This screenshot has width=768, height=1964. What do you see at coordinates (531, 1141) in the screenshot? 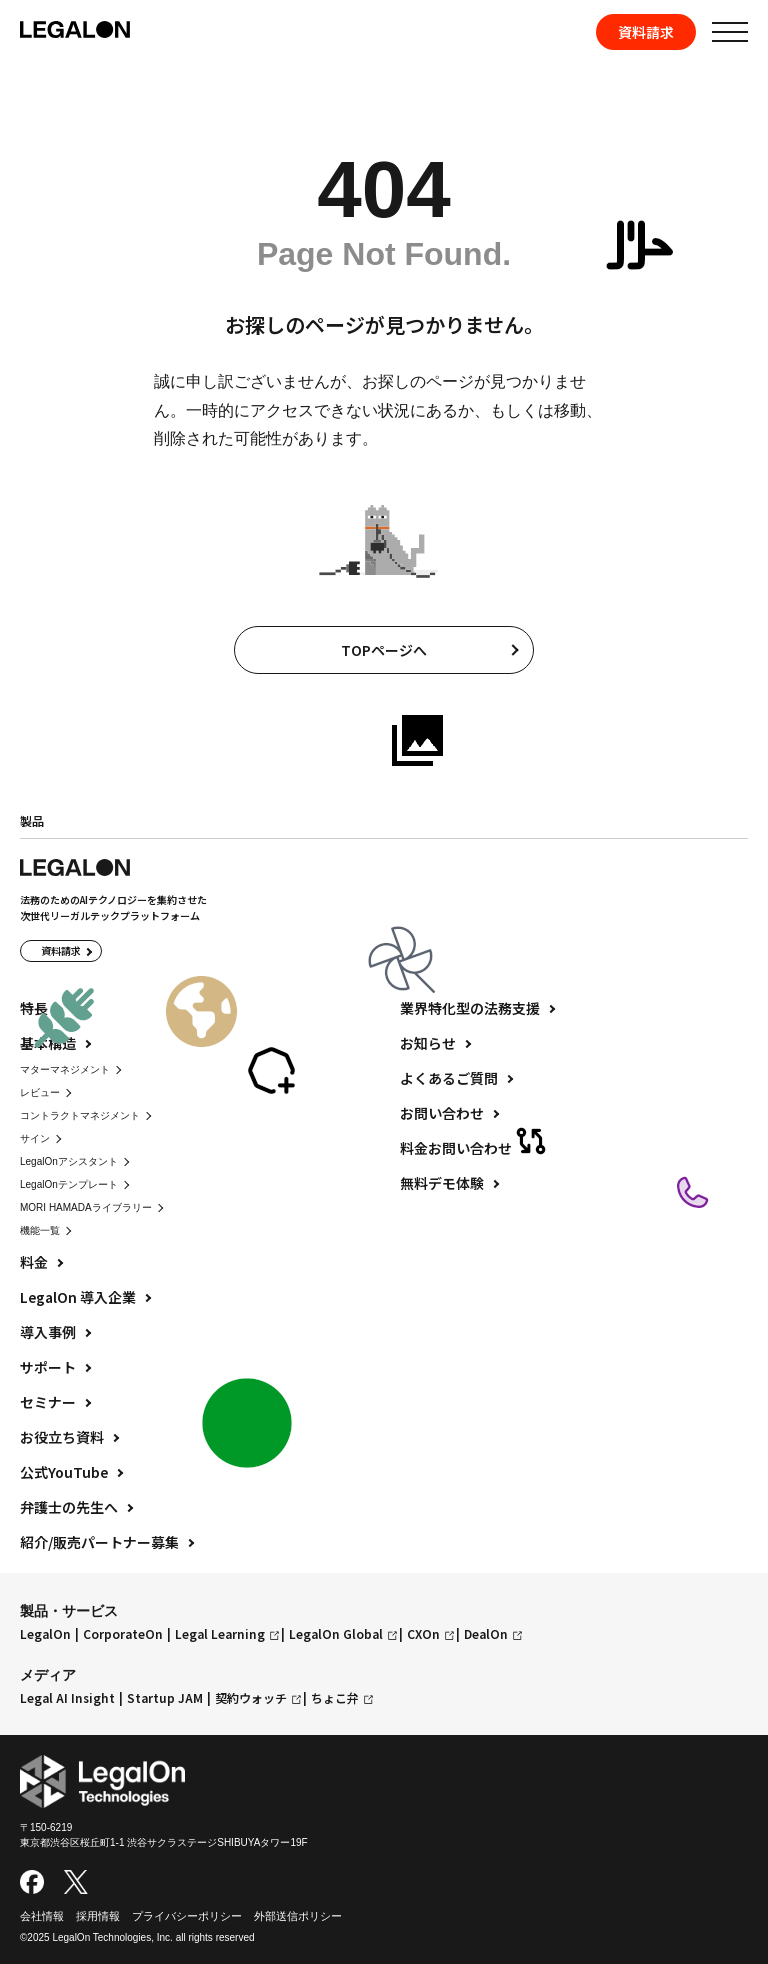
I see `view code differences between branches` at bounding box center [531, 1141].